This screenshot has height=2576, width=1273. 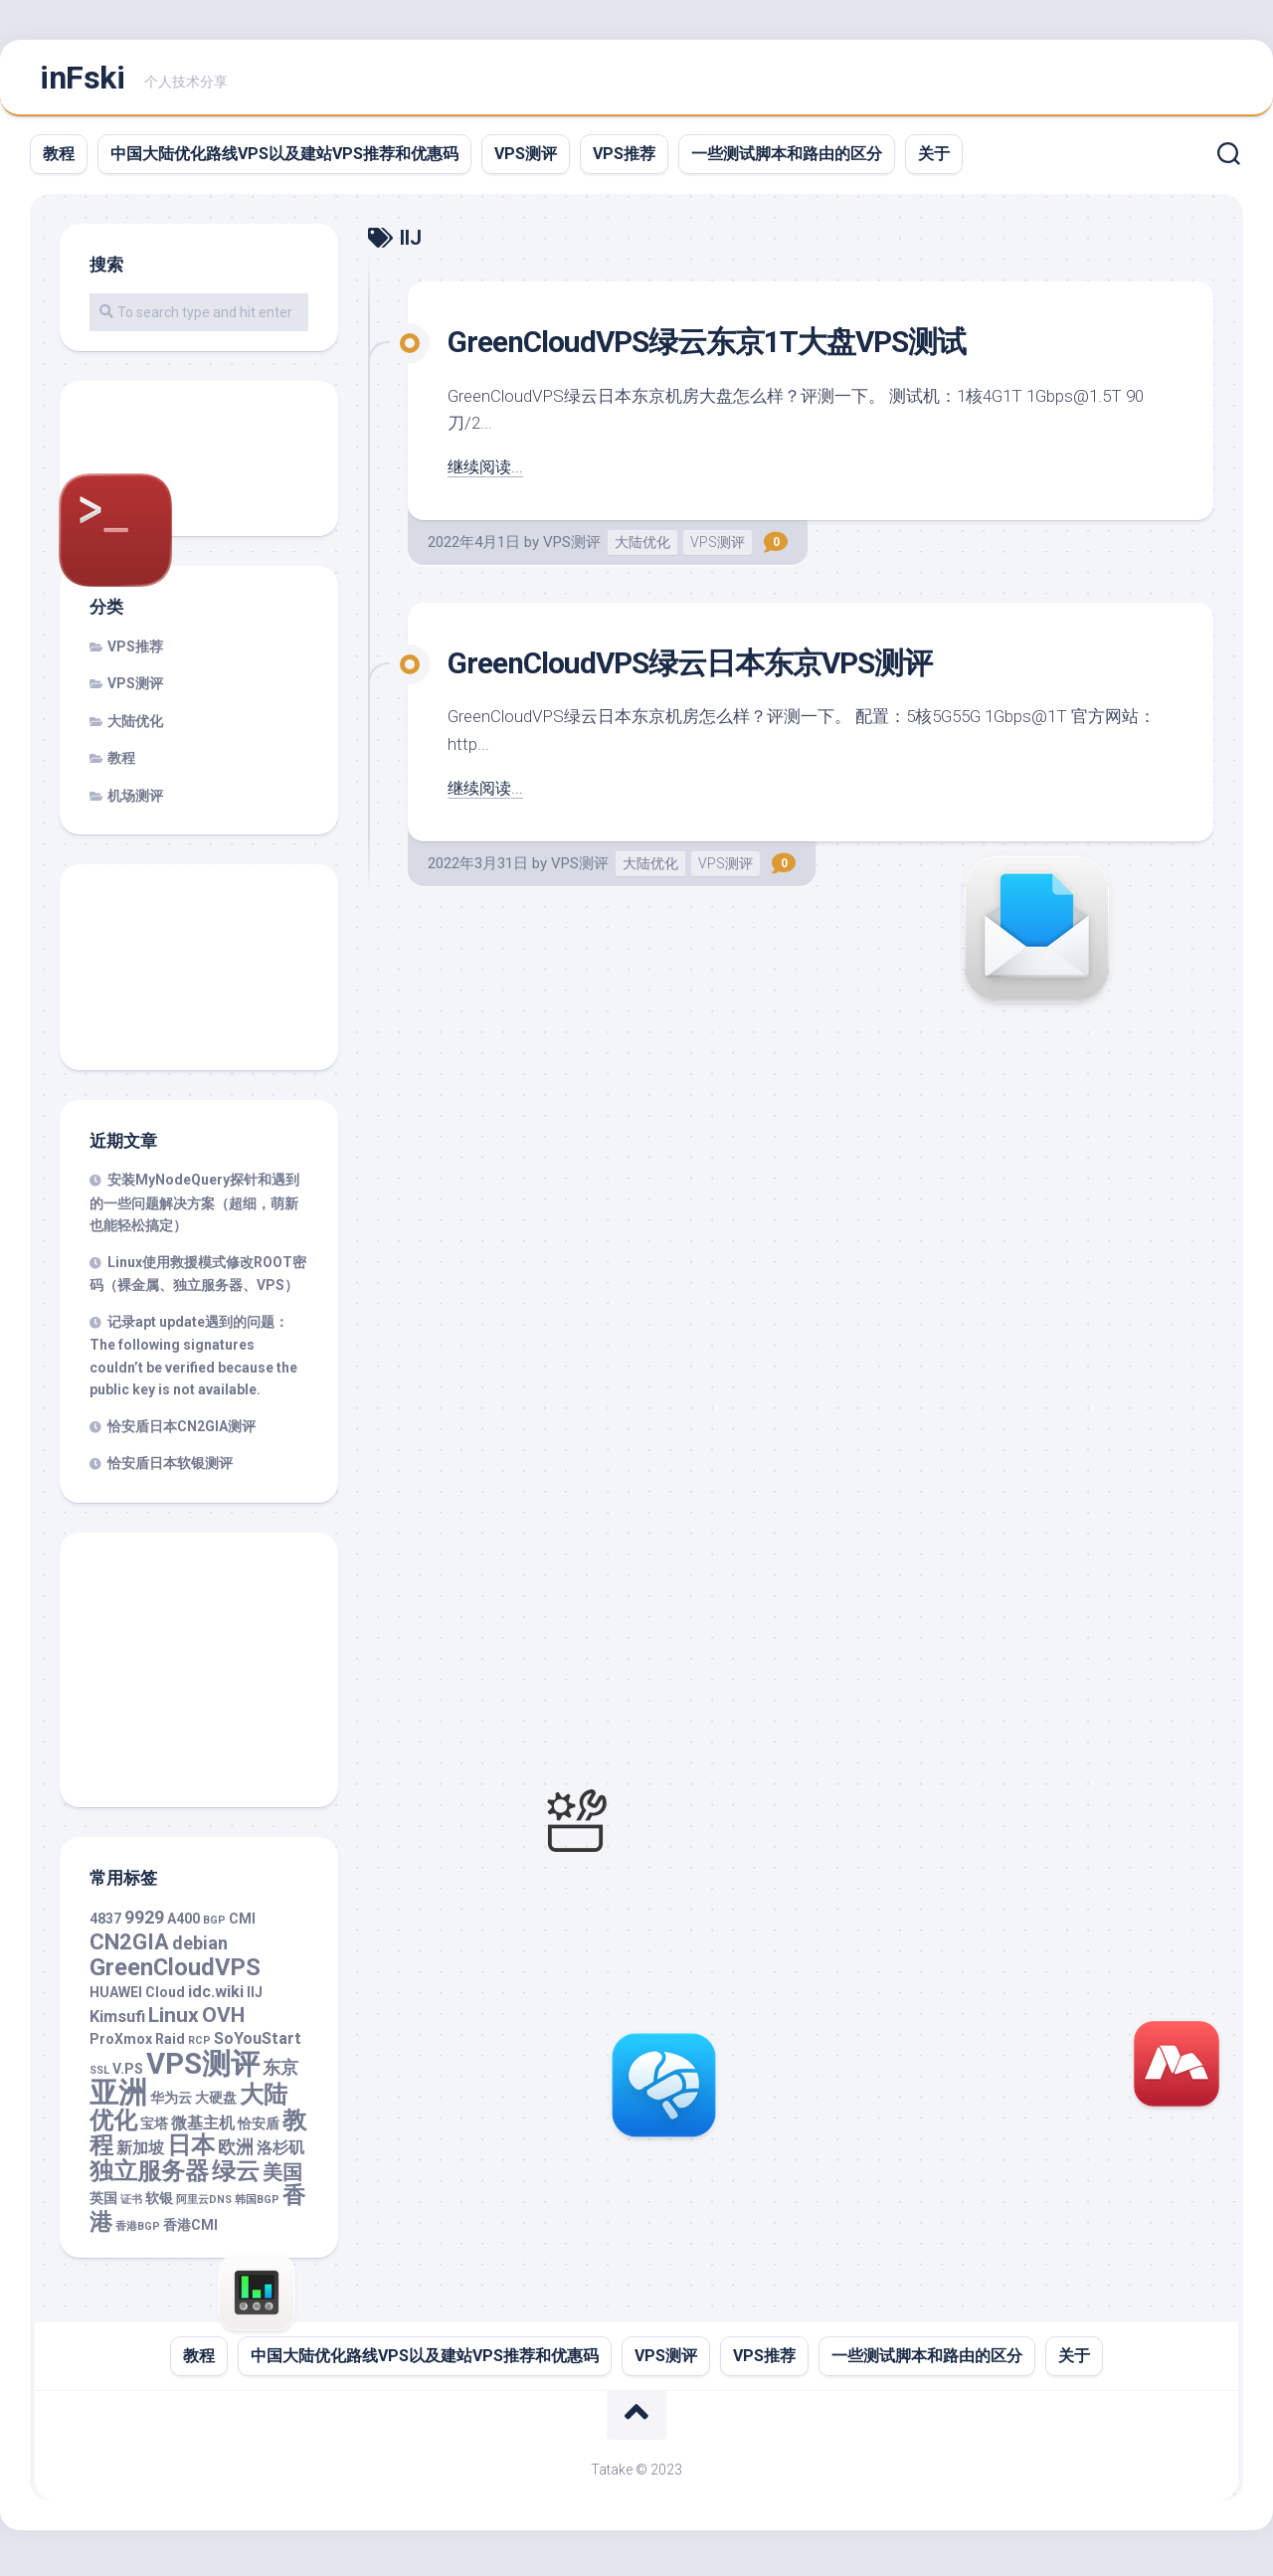 I want to click on open master pdf editor application, so click(x=1177, y=2064).